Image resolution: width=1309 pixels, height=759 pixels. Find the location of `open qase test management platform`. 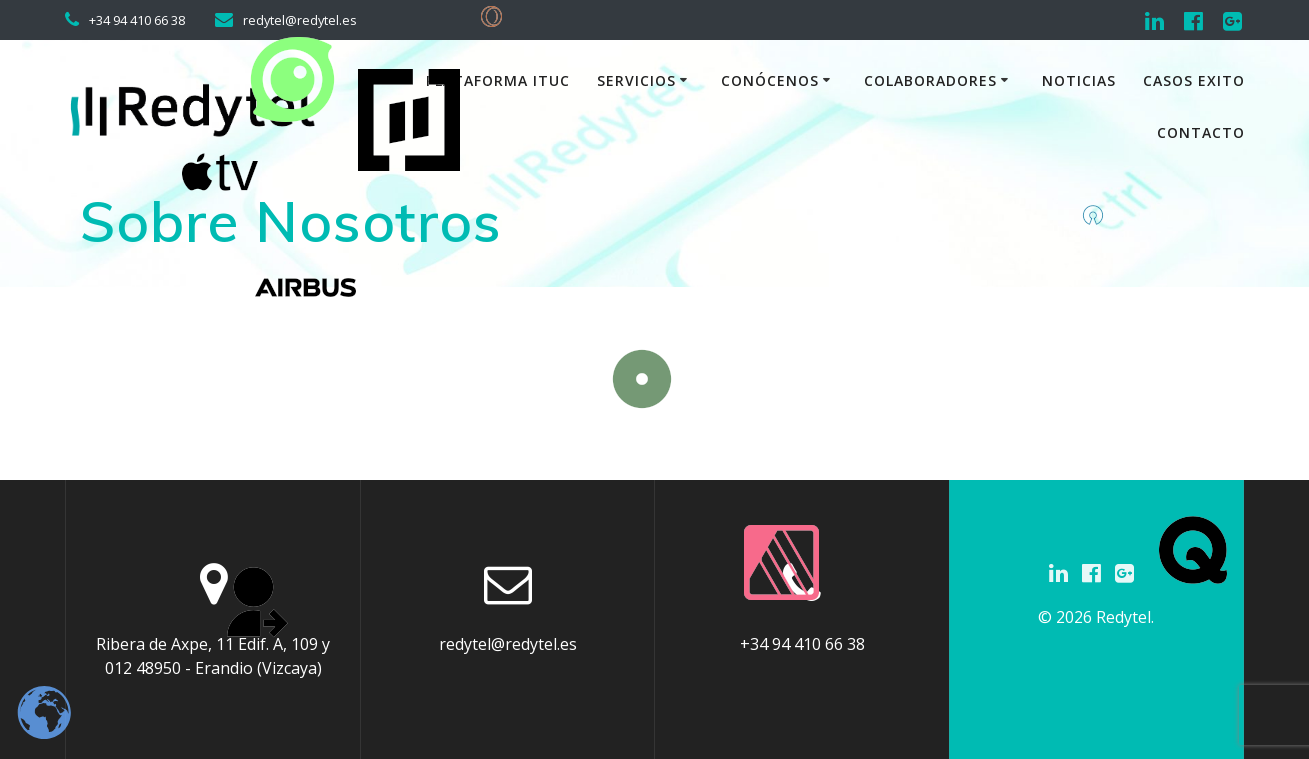

open qase test management platform is located at coordinates (1193, 550).